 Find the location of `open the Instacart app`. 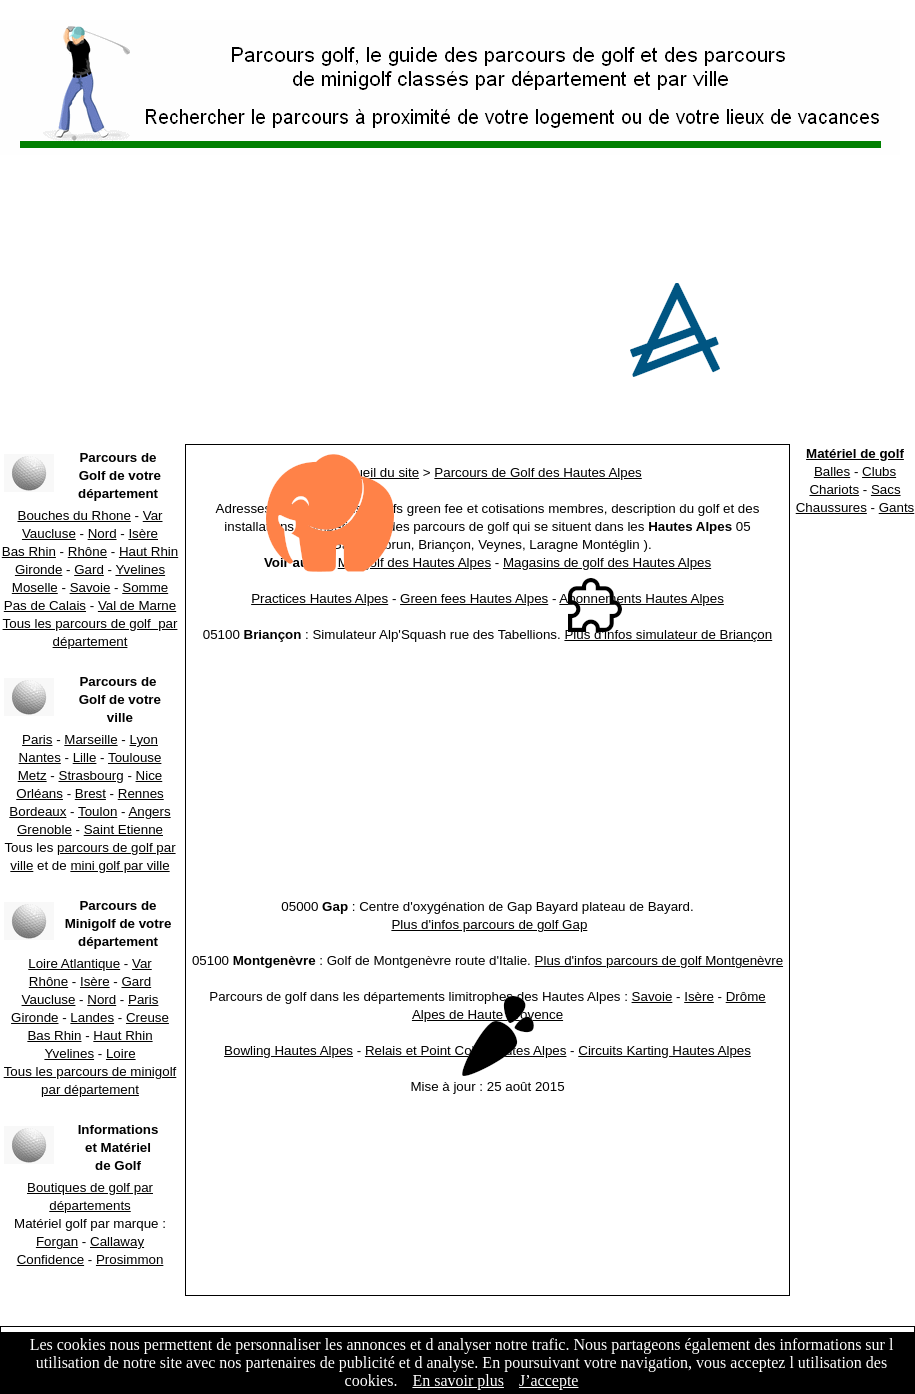

open the Instacart app is located at coordinates (498, 1036).